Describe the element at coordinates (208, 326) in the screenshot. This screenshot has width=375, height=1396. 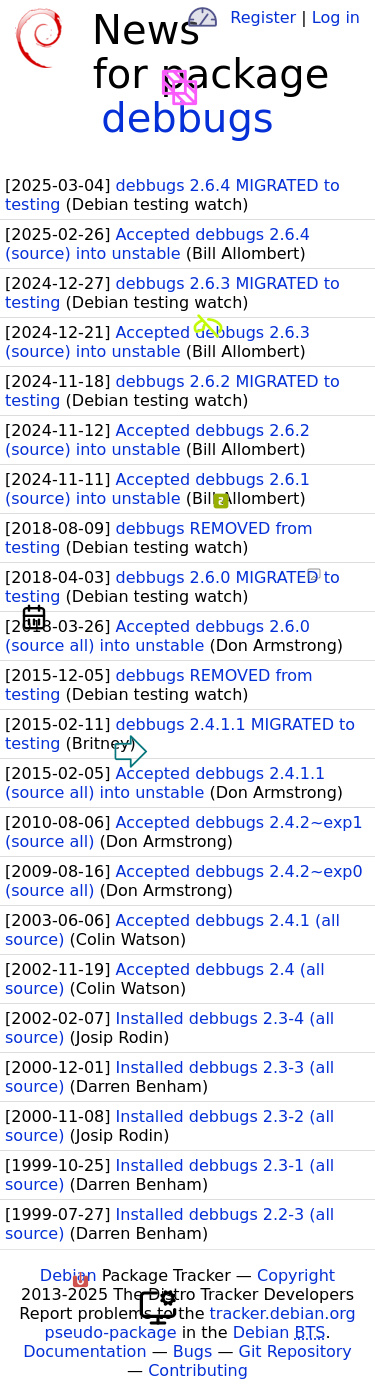
I see `end or reject an incoming call` at that location.